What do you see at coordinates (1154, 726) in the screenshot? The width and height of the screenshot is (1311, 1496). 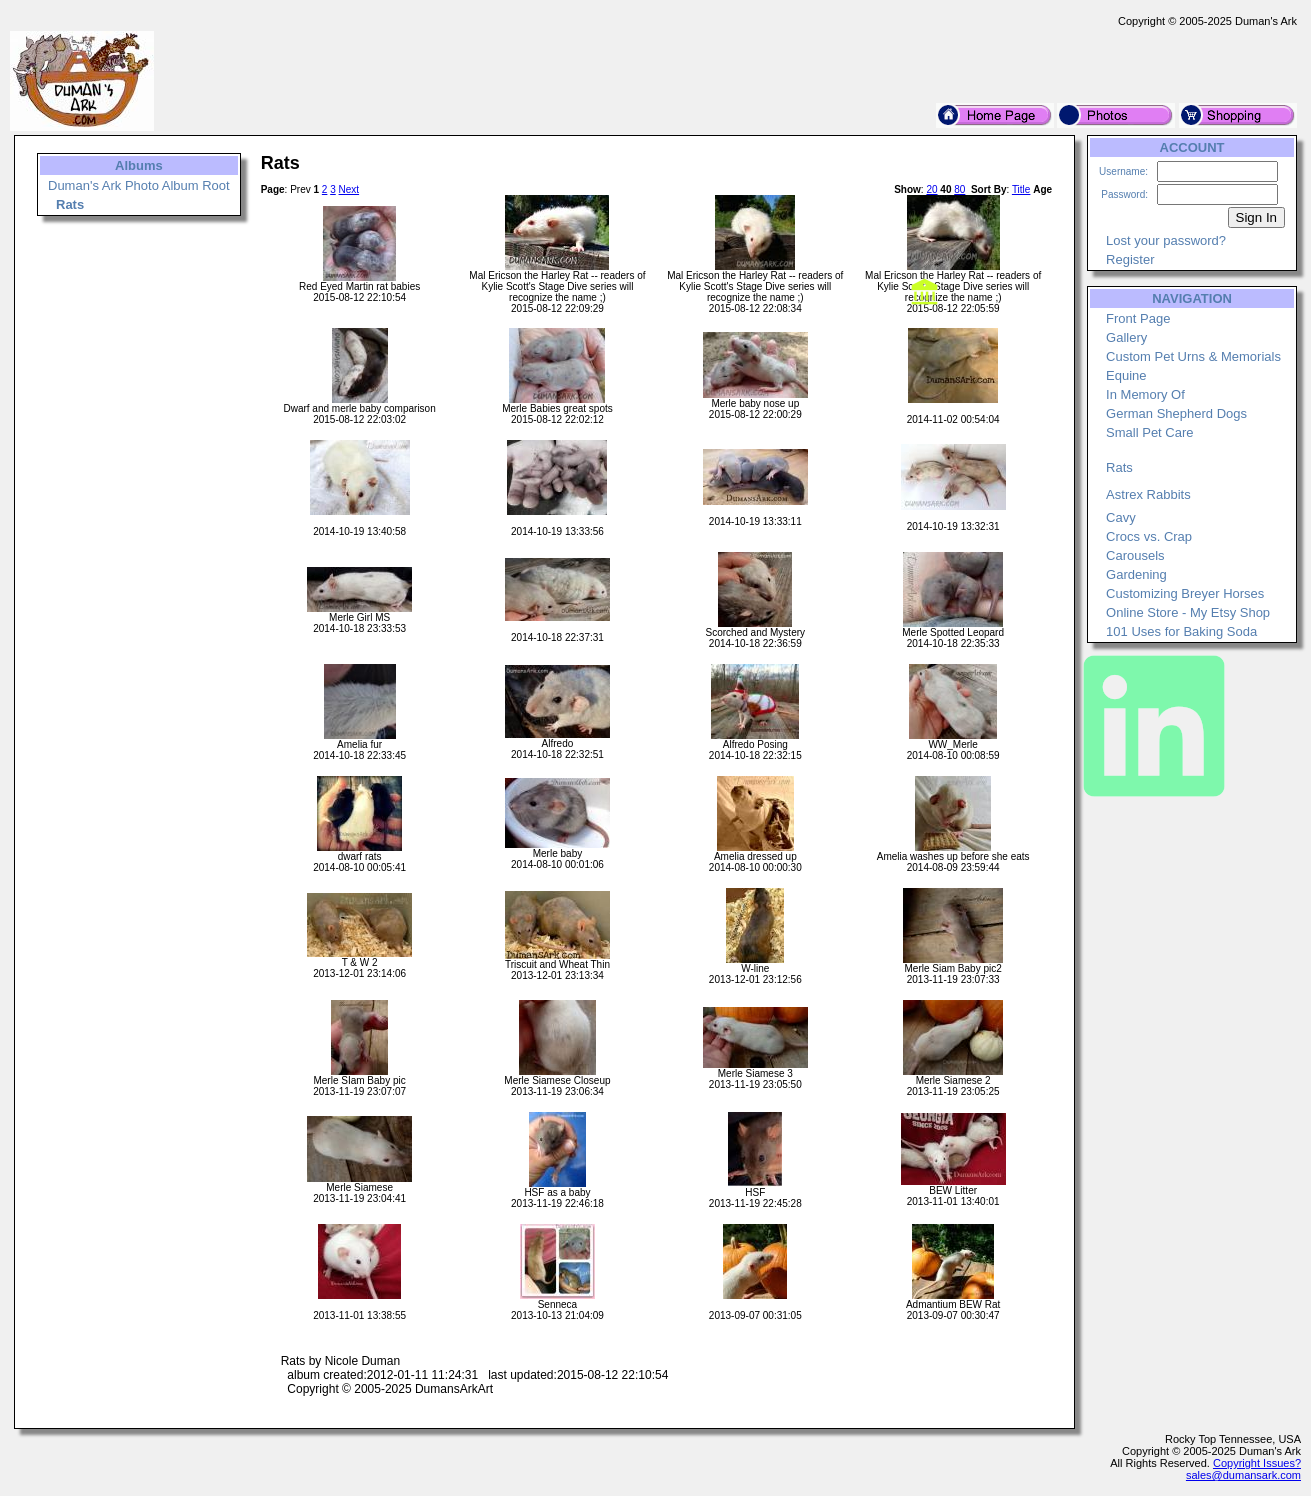 I see `open LinkedIn profile` at bounding box center [1154, 726].